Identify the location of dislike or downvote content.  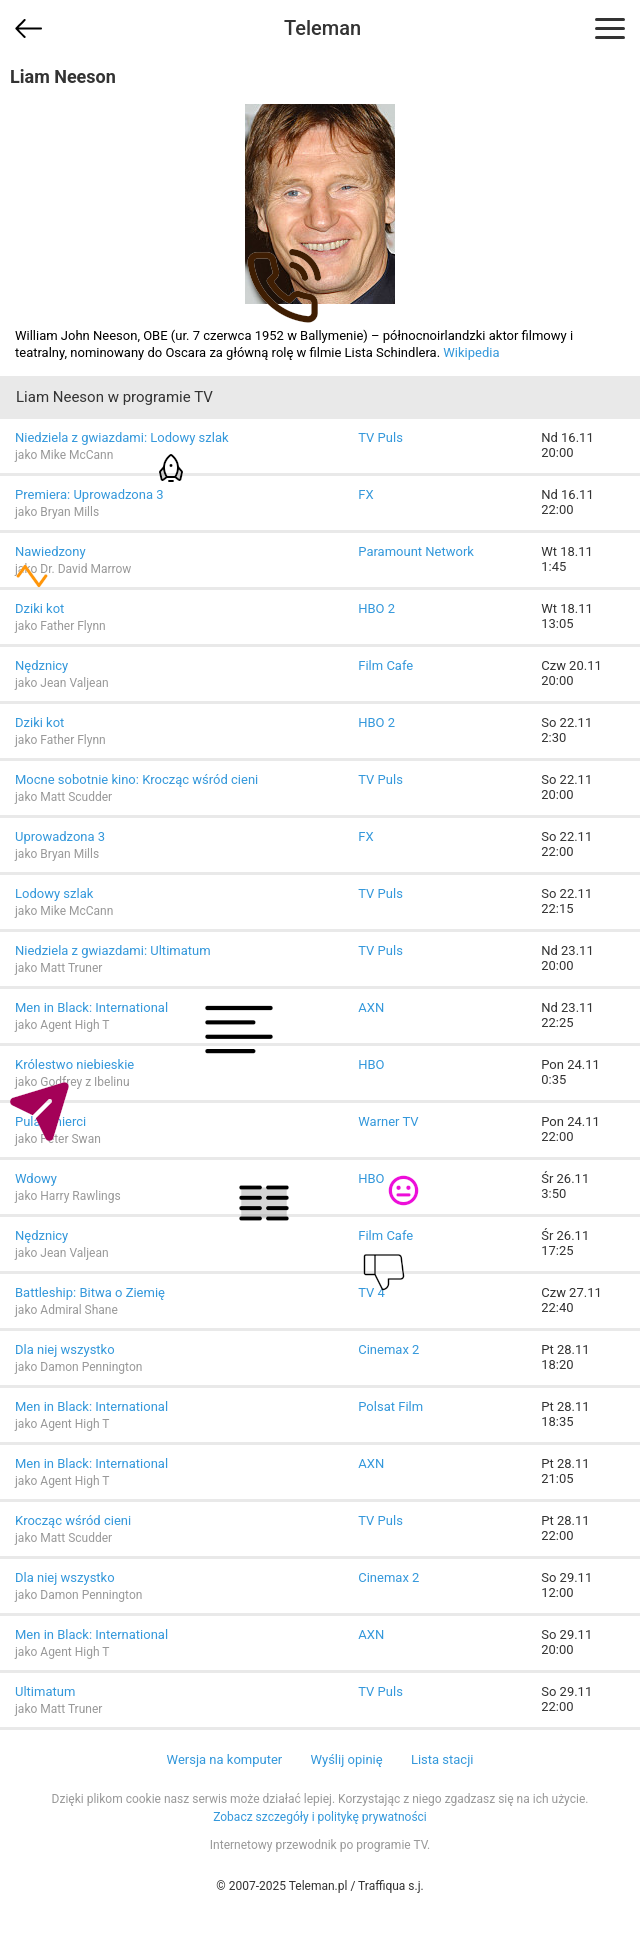
(384, 1270).